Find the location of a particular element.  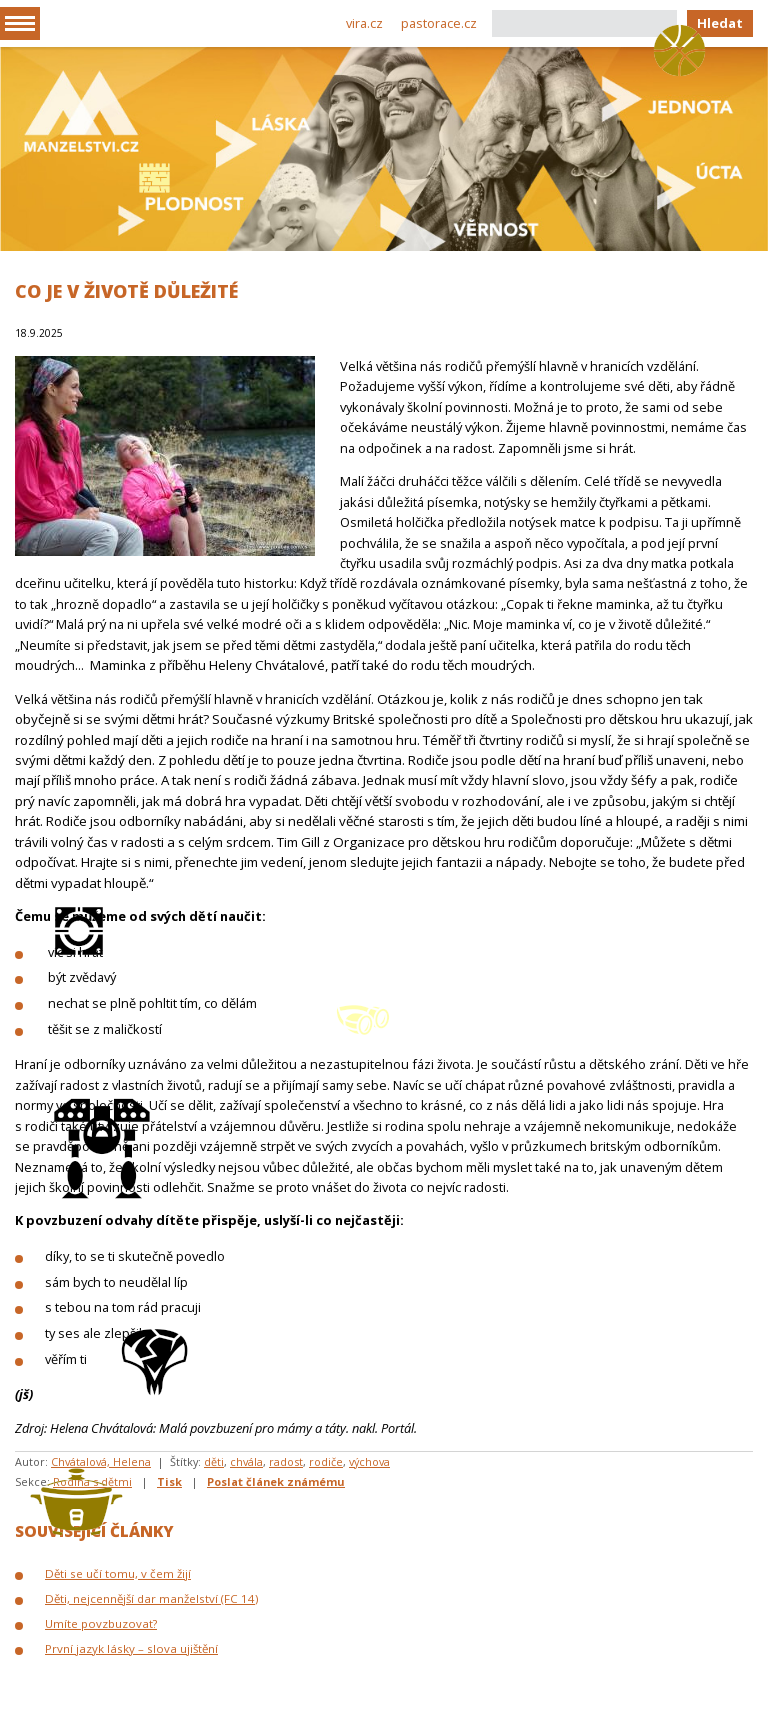

access basketball or sports content is located at coordinates (679, 50).